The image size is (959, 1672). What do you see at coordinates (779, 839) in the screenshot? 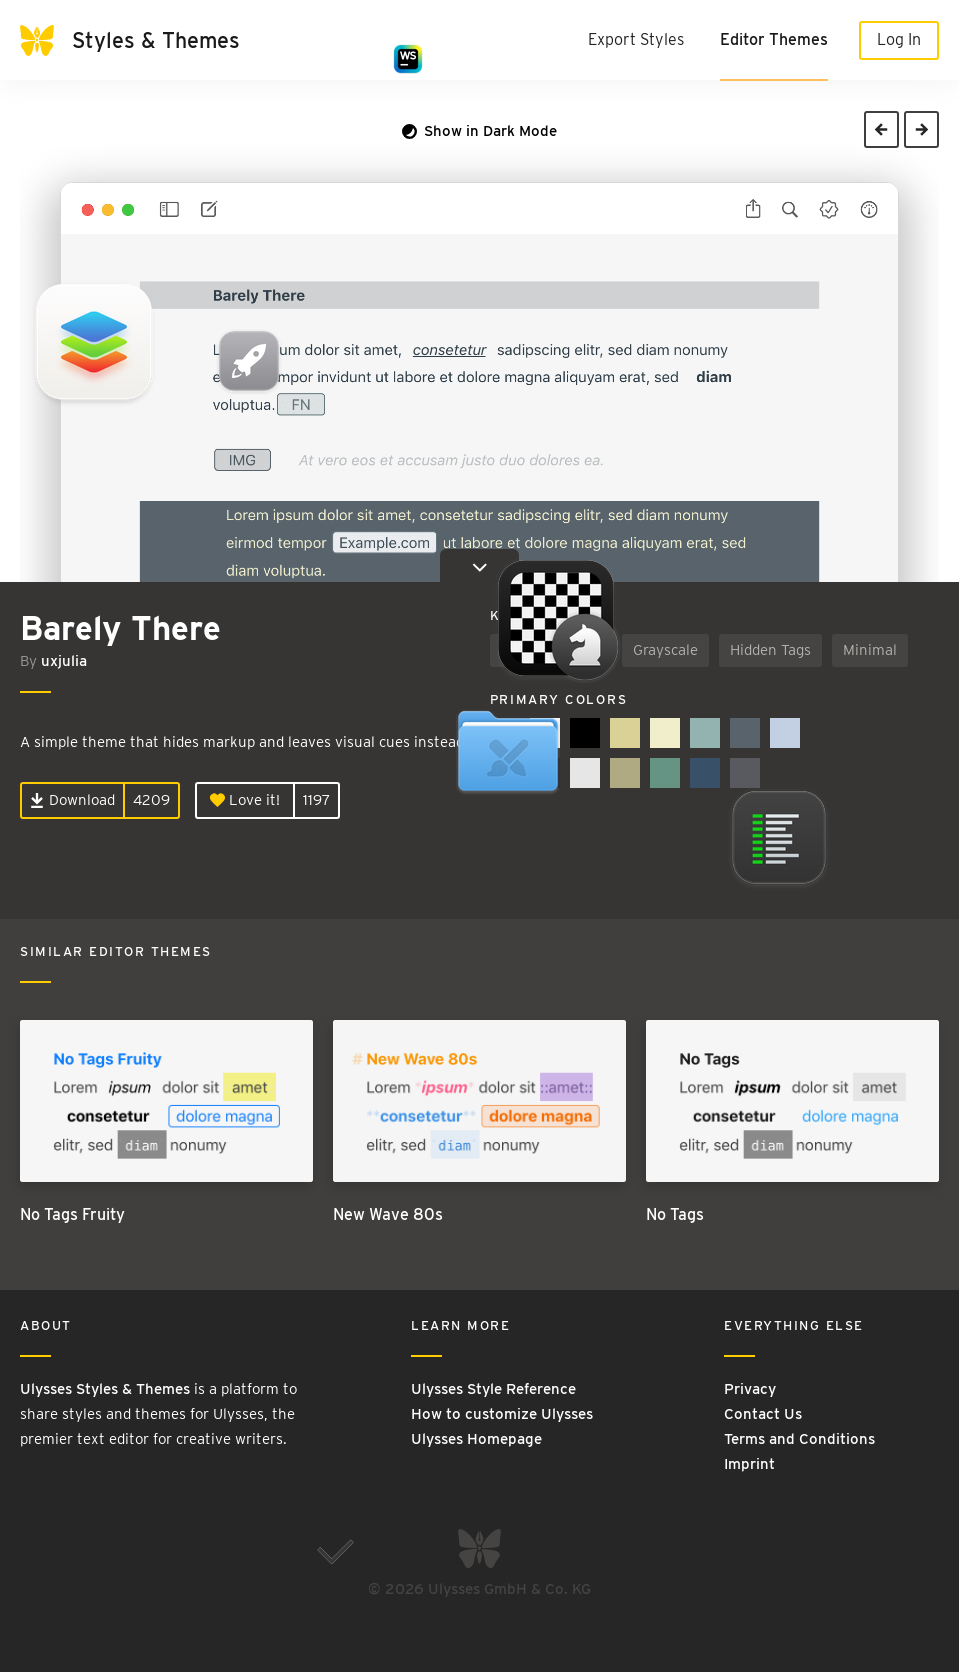
I see `access startup disk and boot preferences` at bounding box center [779, 839].